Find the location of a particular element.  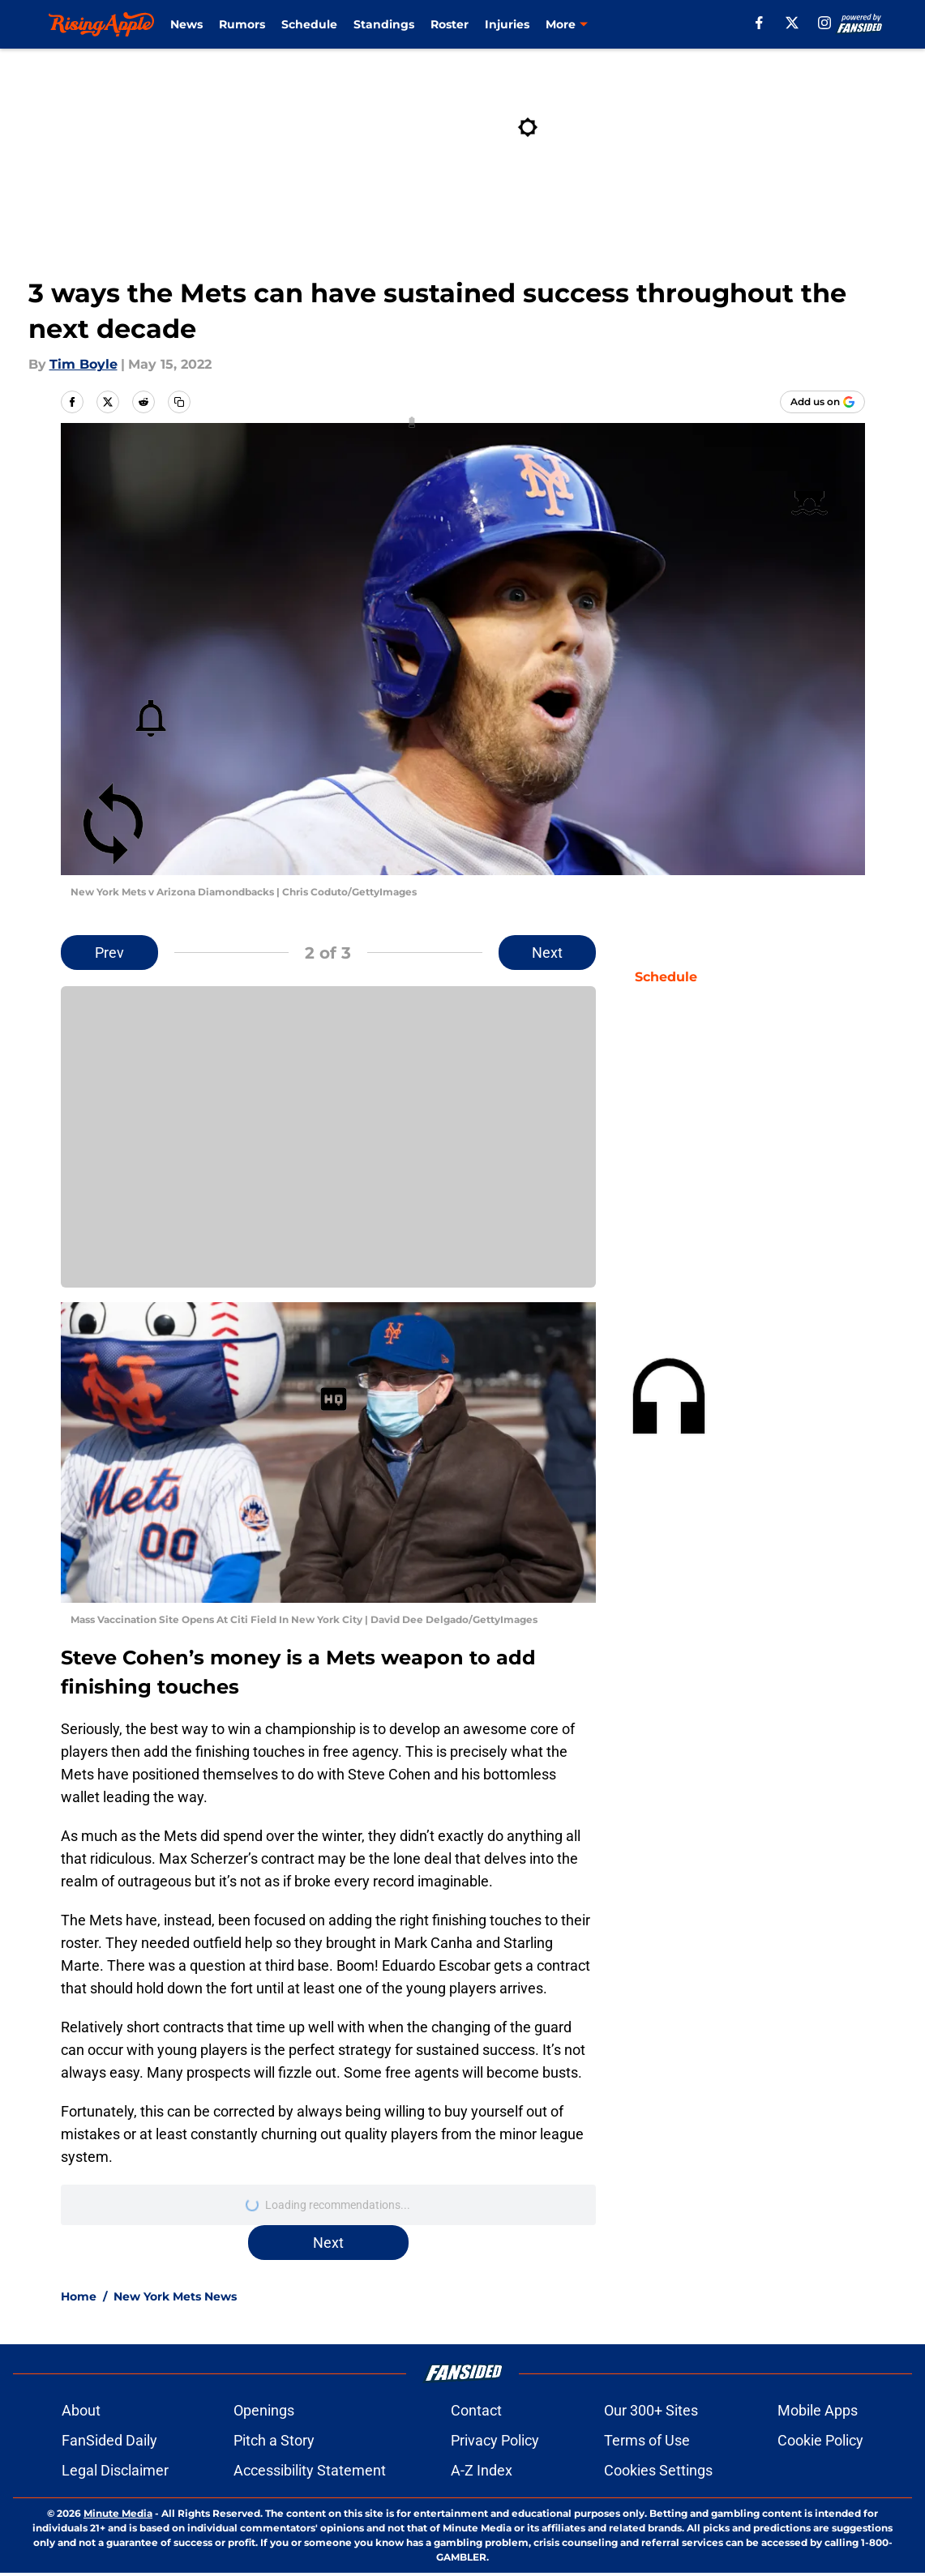

view notifications is located at coordinates (151, 718).